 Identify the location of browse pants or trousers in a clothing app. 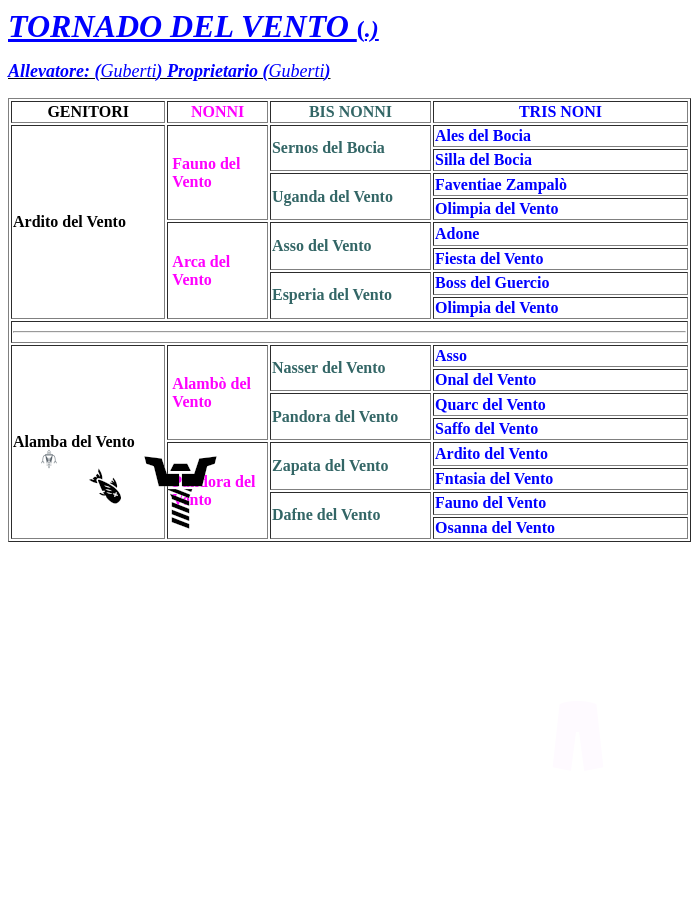
(578, 736).